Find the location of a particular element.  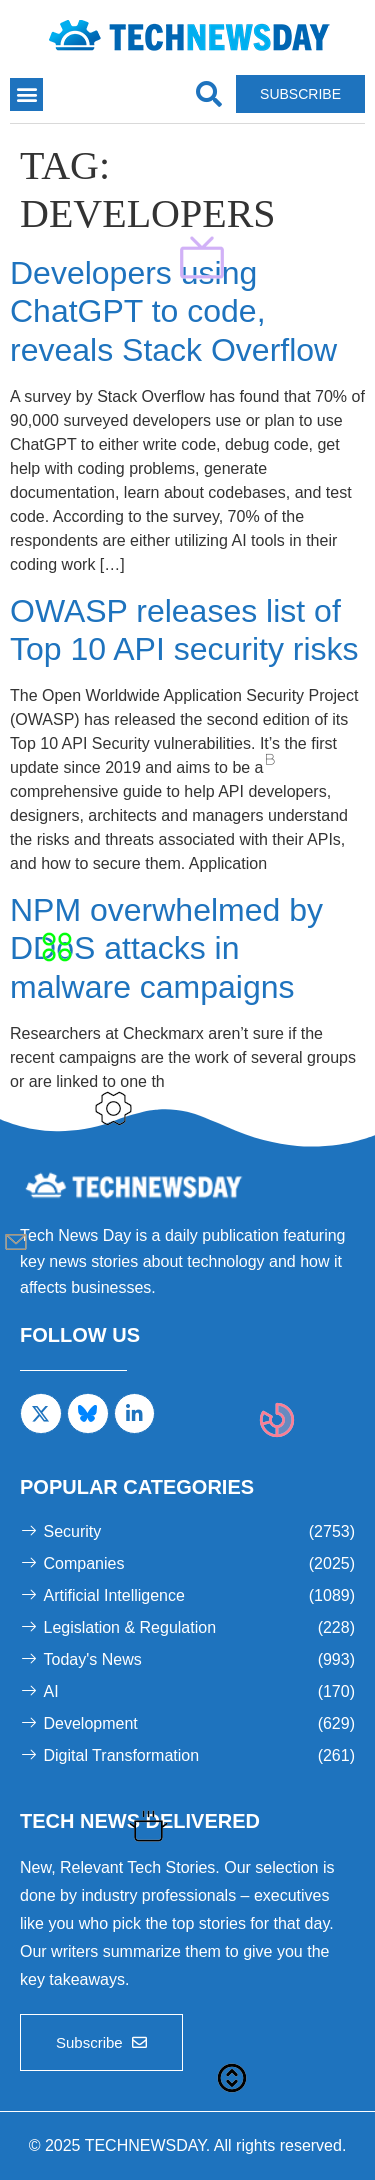

expand or collapse content is located at coordinates (232, 2078).